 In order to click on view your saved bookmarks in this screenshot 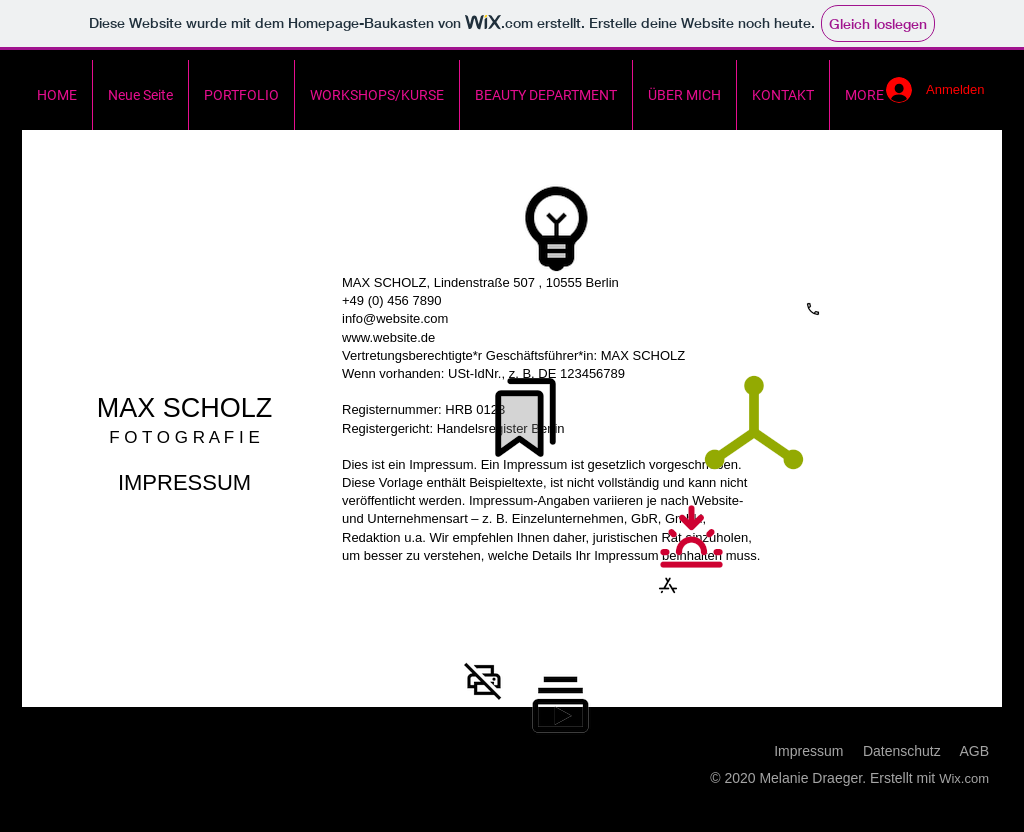, I will do `click(525, 417)`.